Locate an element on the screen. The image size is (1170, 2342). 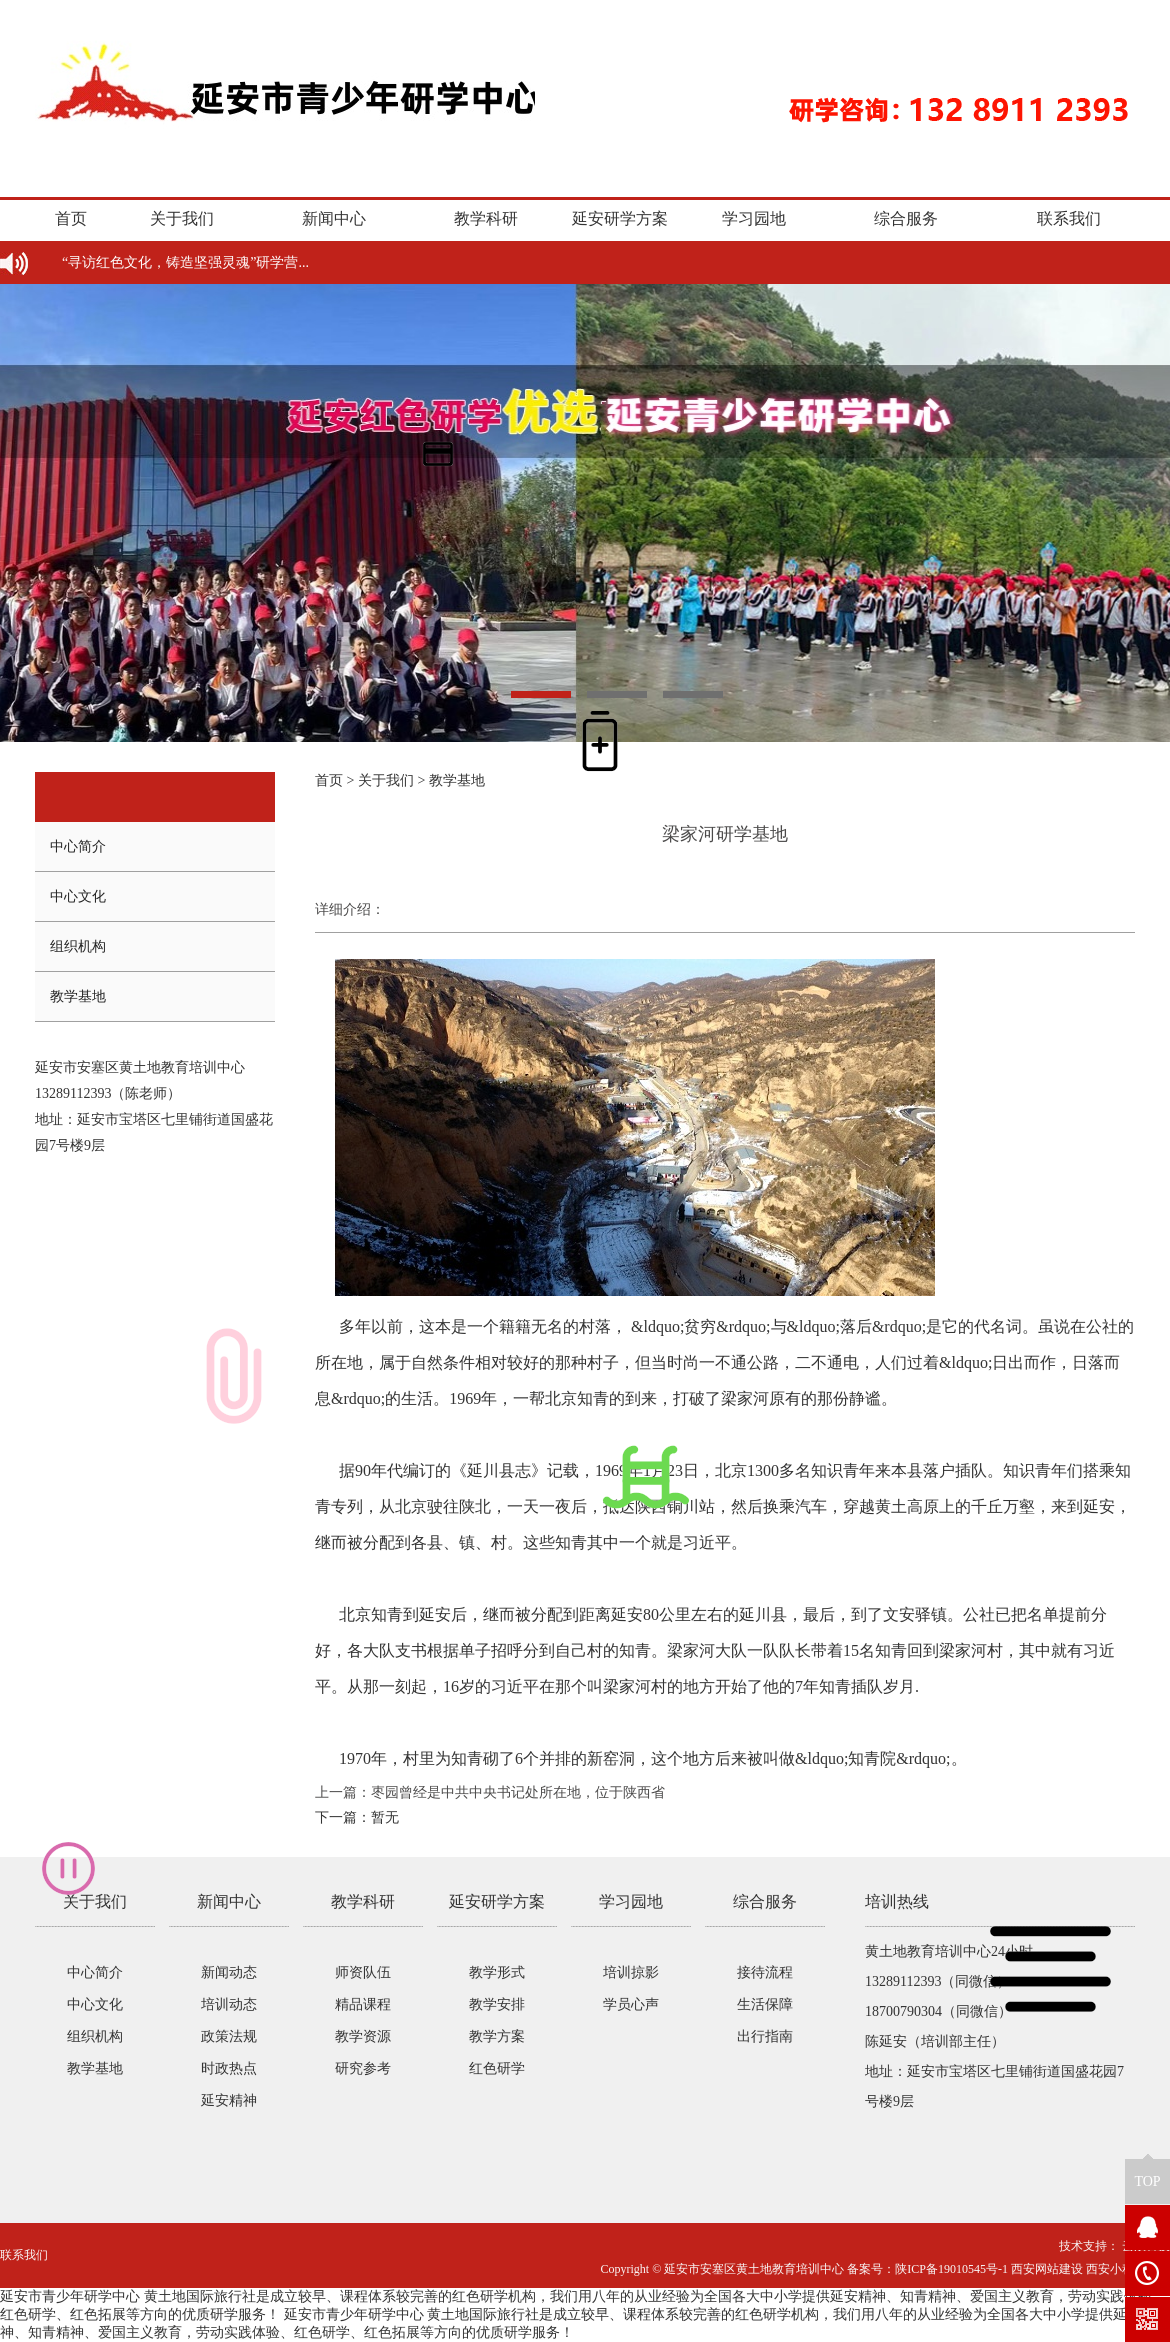
access payment methods is located at coordinates (438, 454).